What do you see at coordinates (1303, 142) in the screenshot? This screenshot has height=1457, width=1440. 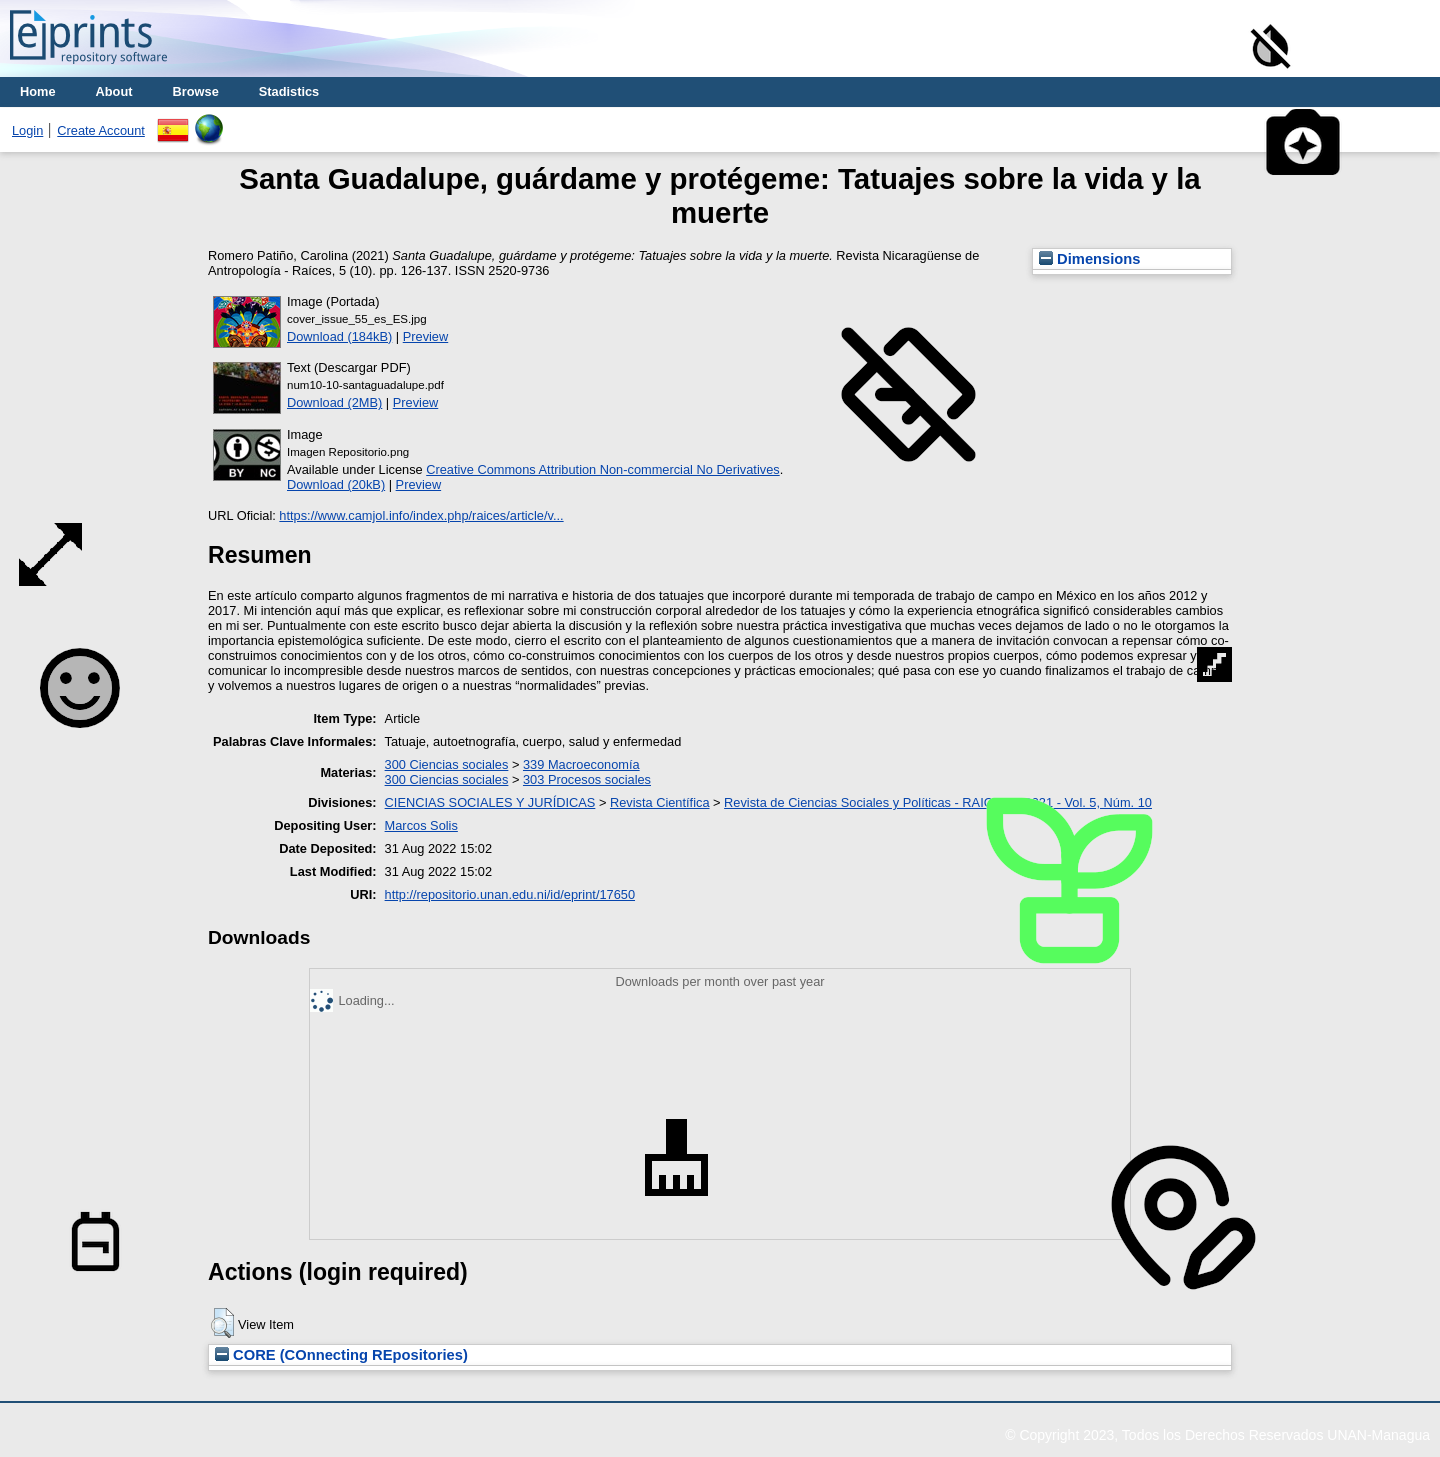 I see `enhance or improve photo quality` at bounding box center [1303, 142].